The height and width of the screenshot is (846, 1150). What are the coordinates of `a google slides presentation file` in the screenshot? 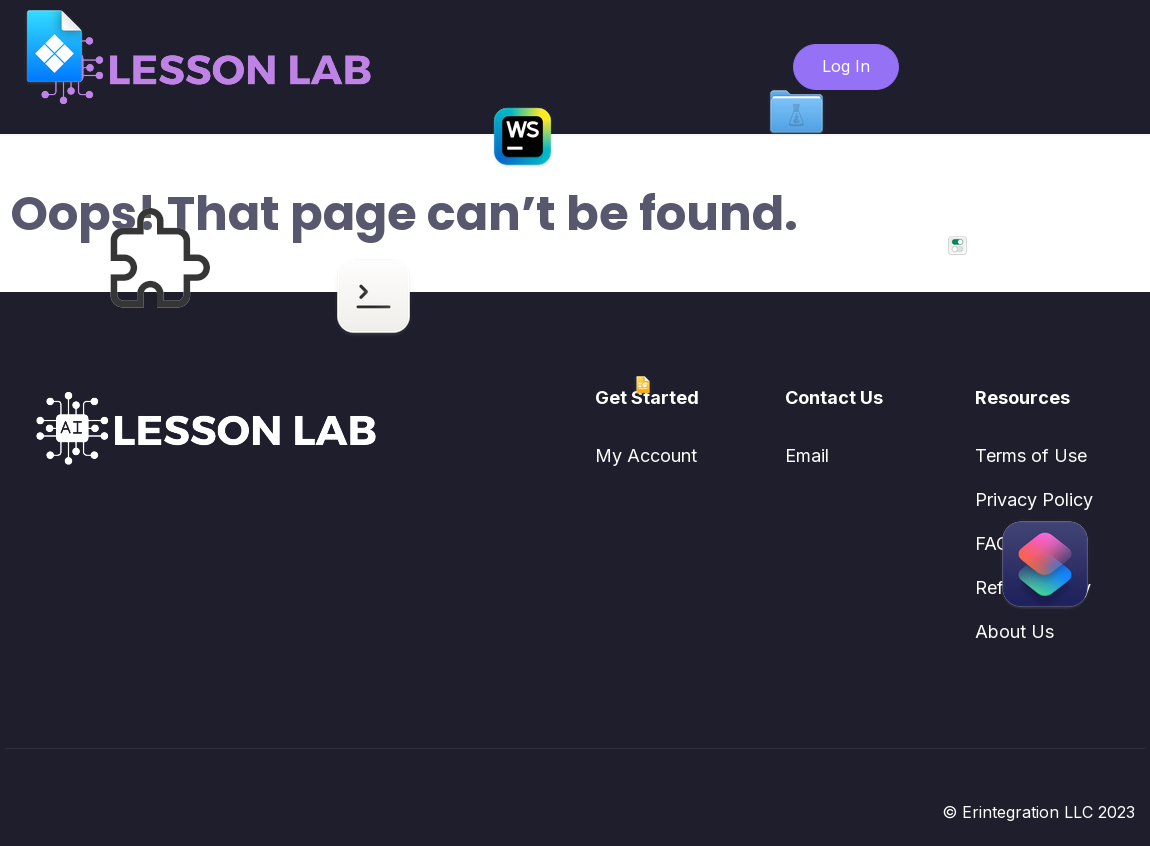 It's located at (643, 385).